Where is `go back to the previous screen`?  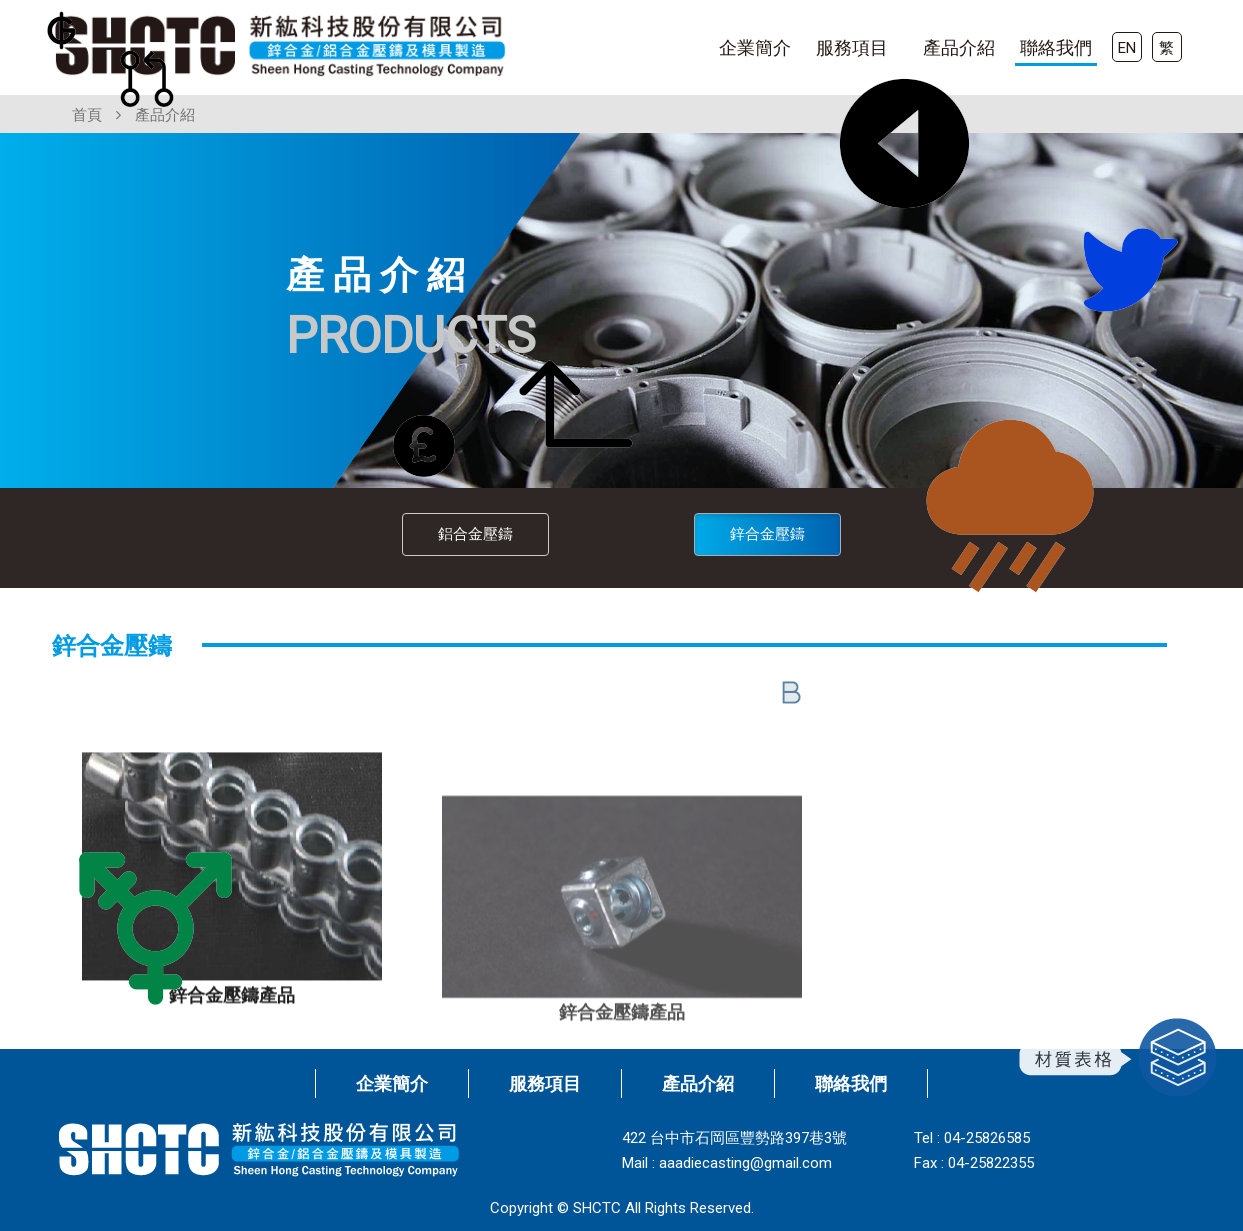
go back to the previous screen is located at coordinates (904, 143).